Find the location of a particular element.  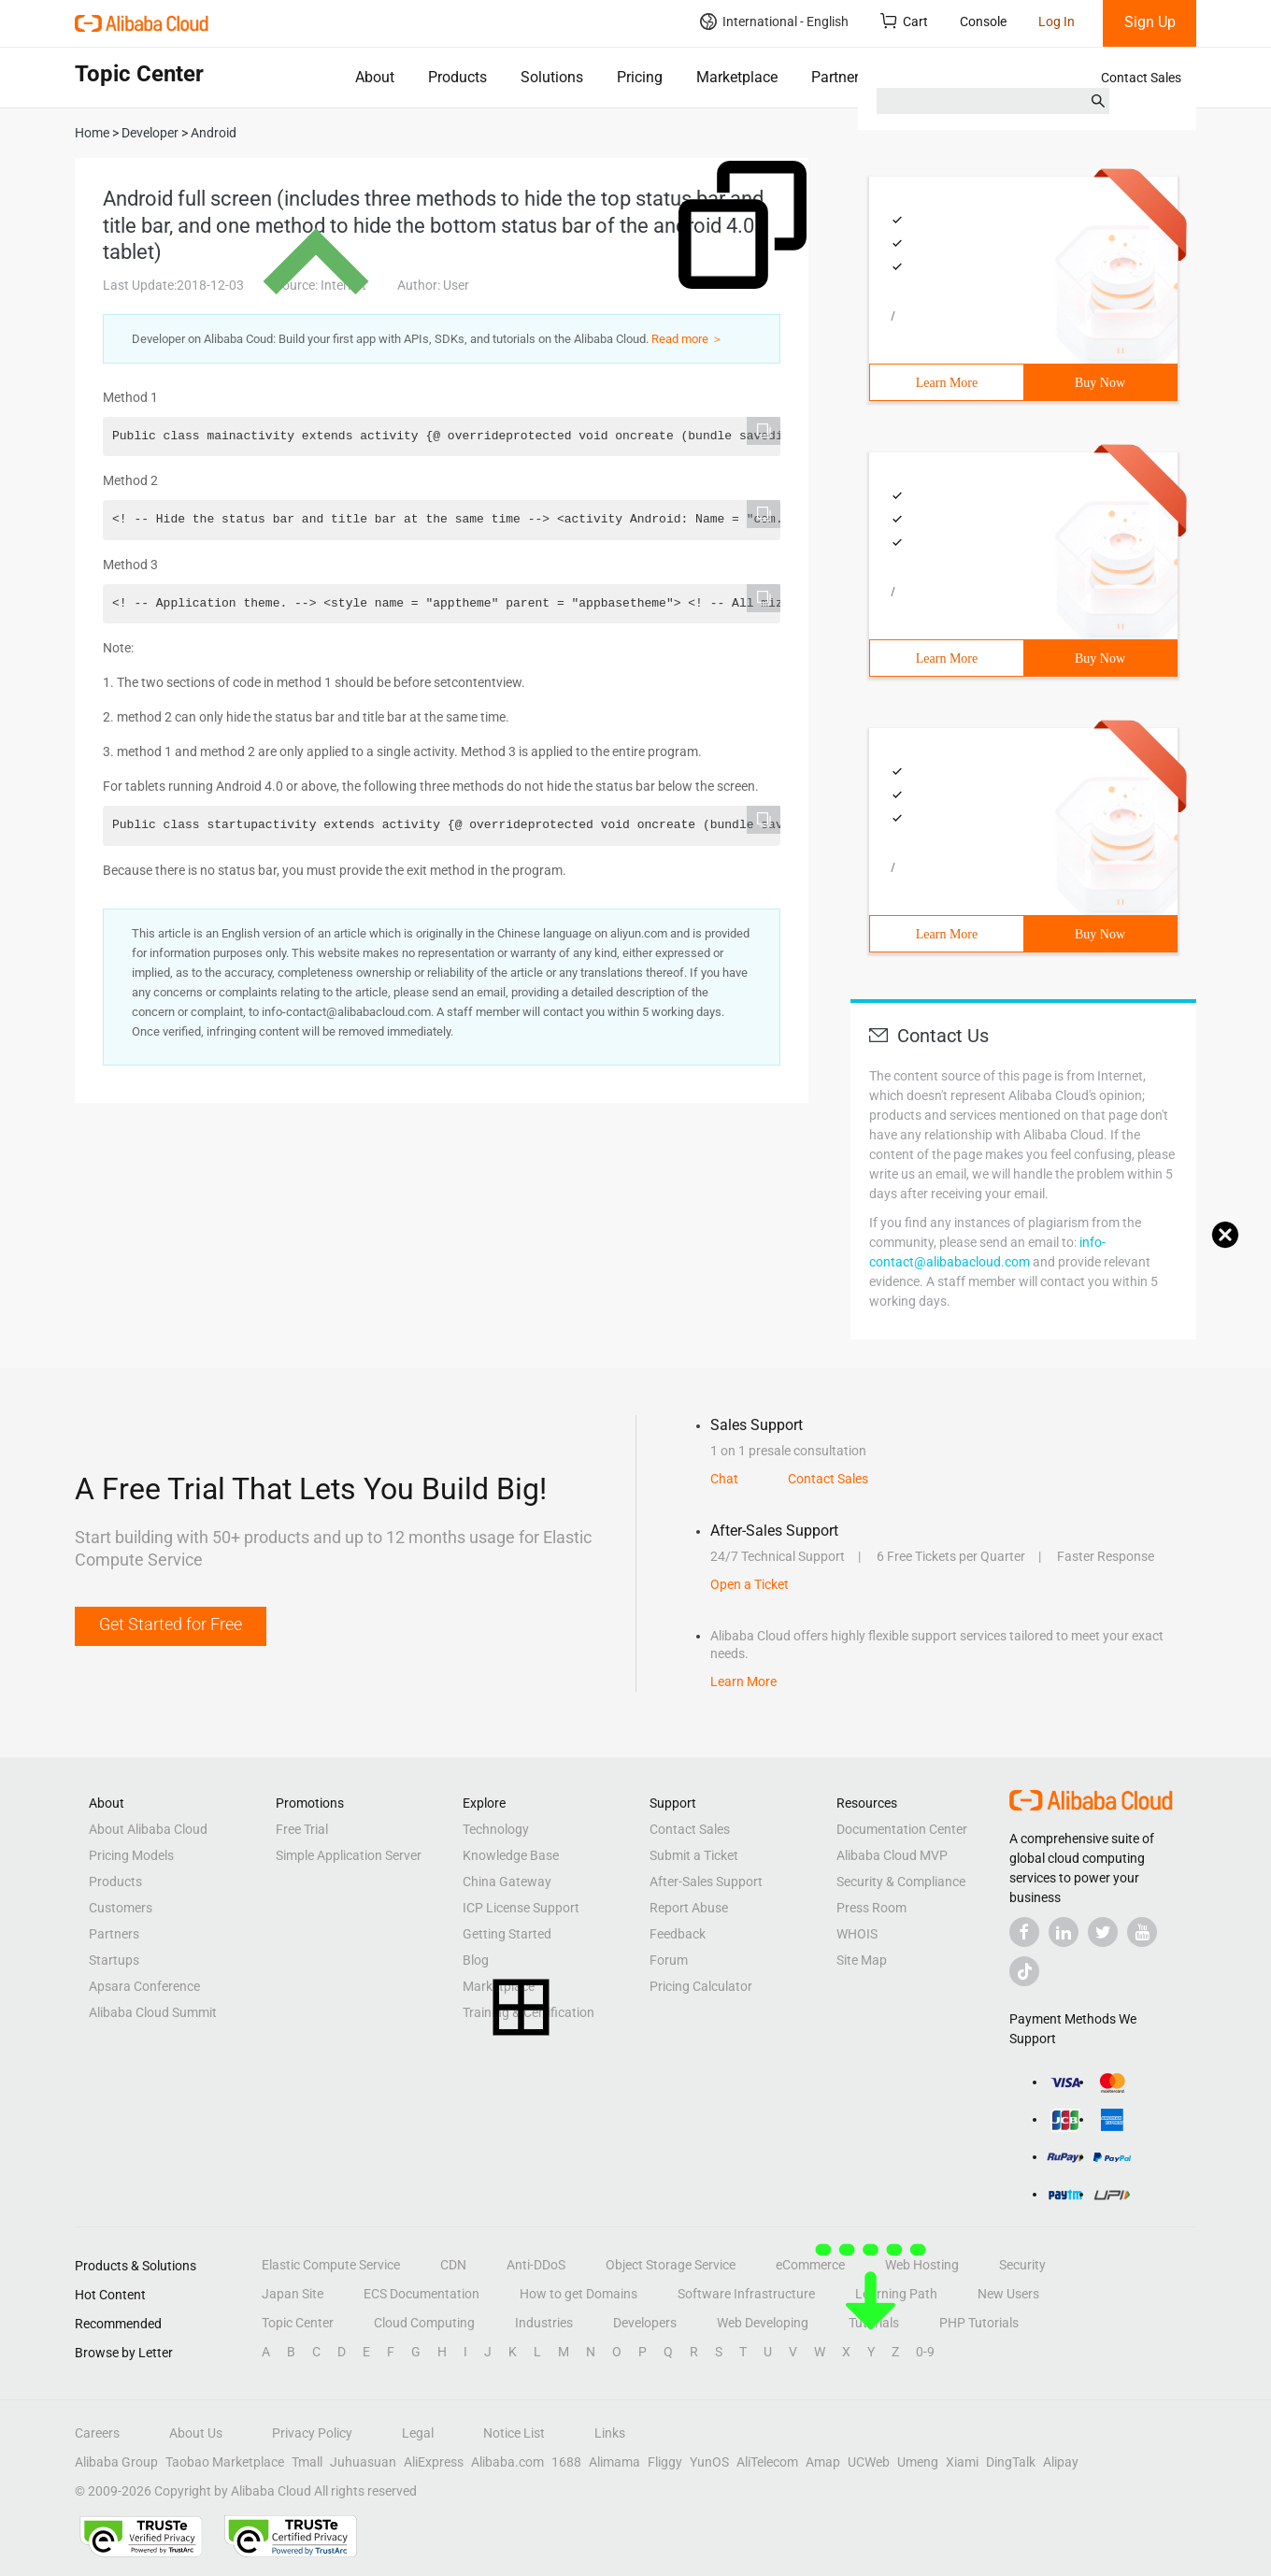

cancel or close the current action is located at coordinates (1225, 1235).